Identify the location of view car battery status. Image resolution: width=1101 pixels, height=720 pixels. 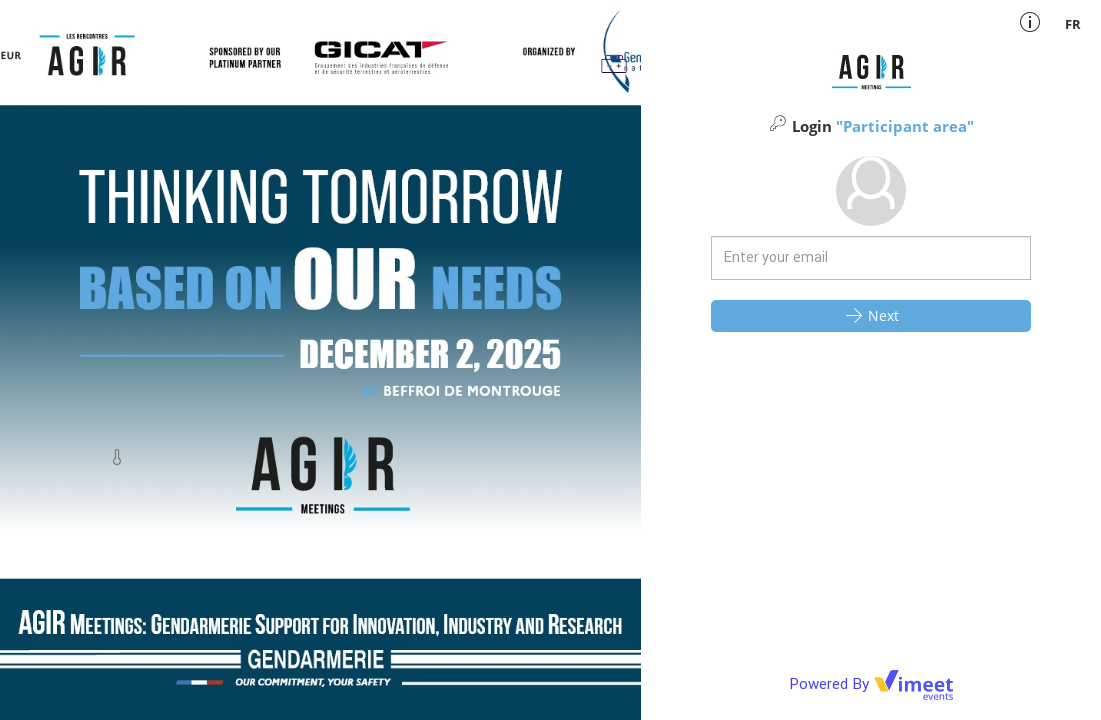
(614, 65).